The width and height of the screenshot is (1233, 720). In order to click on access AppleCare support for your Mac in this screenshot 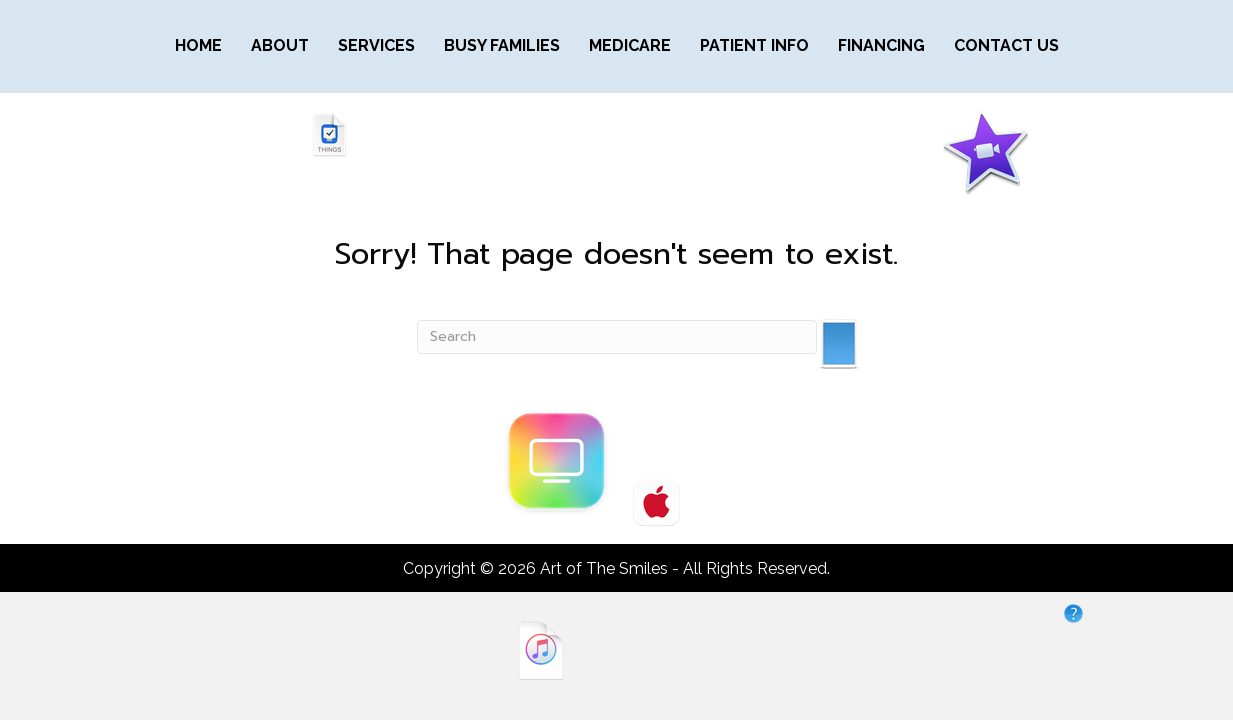, I will do `click(656, 502)`.